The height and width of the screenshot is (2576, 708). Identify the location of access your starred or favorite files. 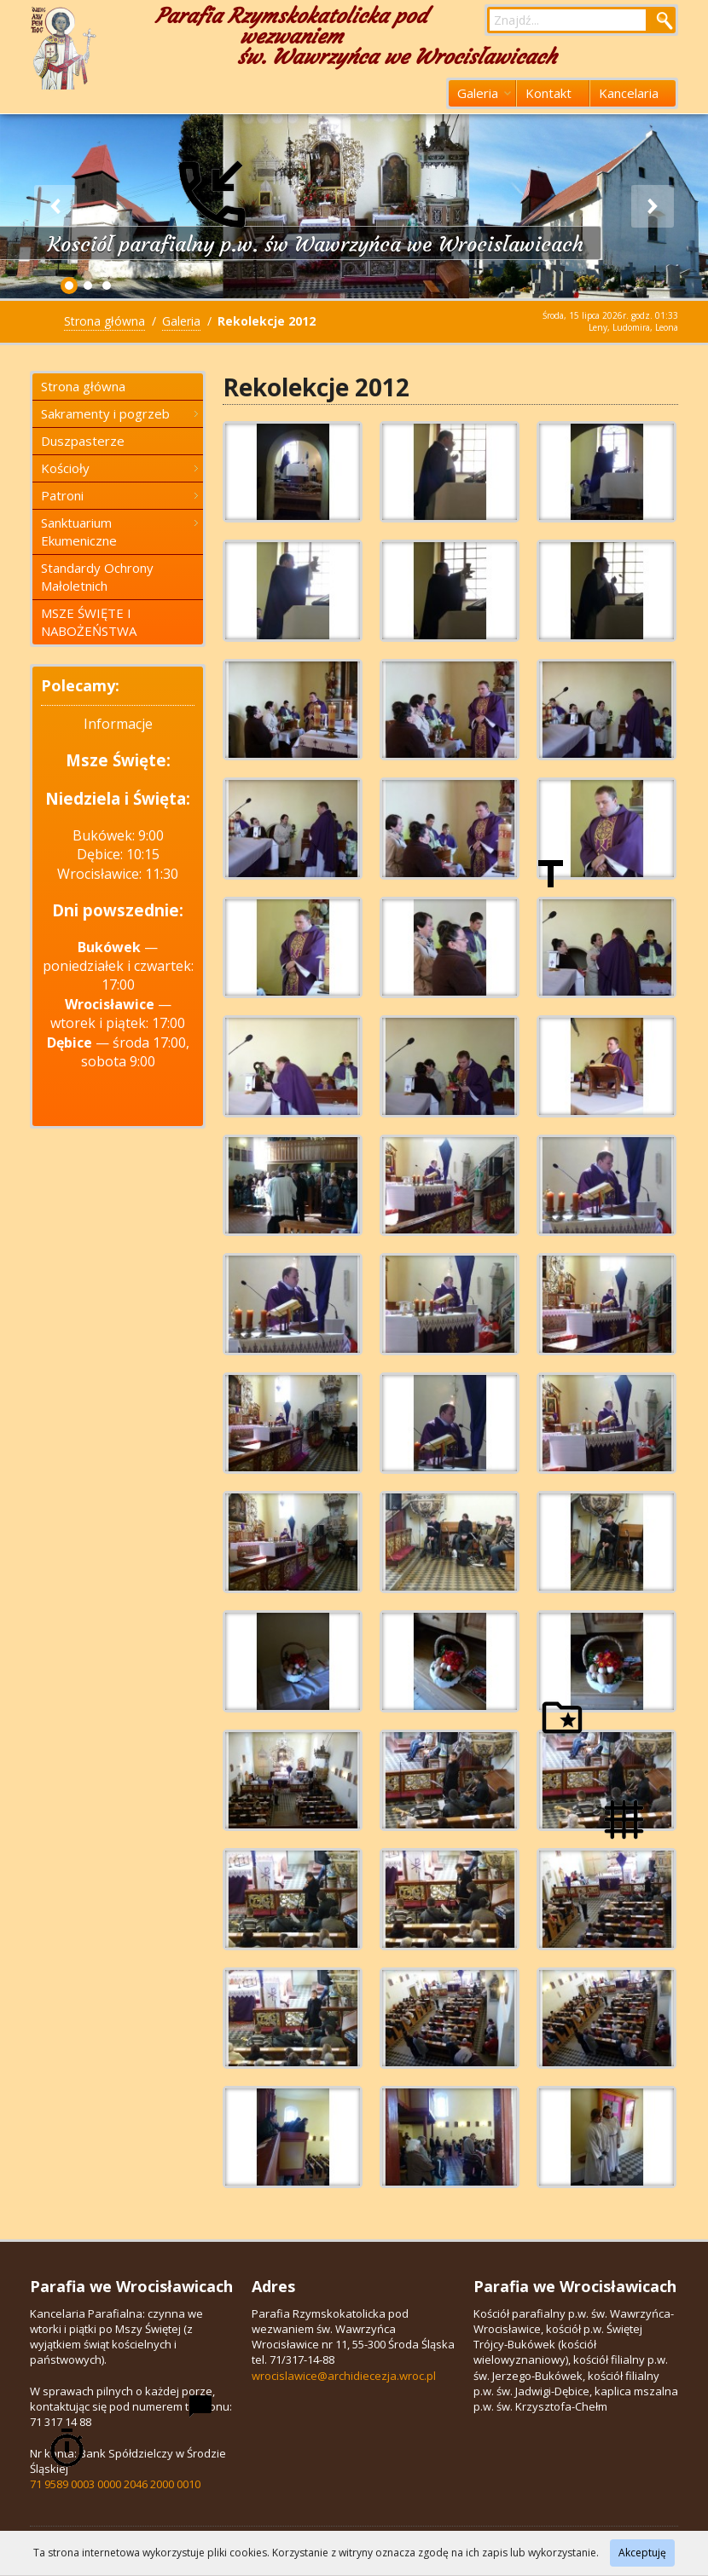
(562, 1718).